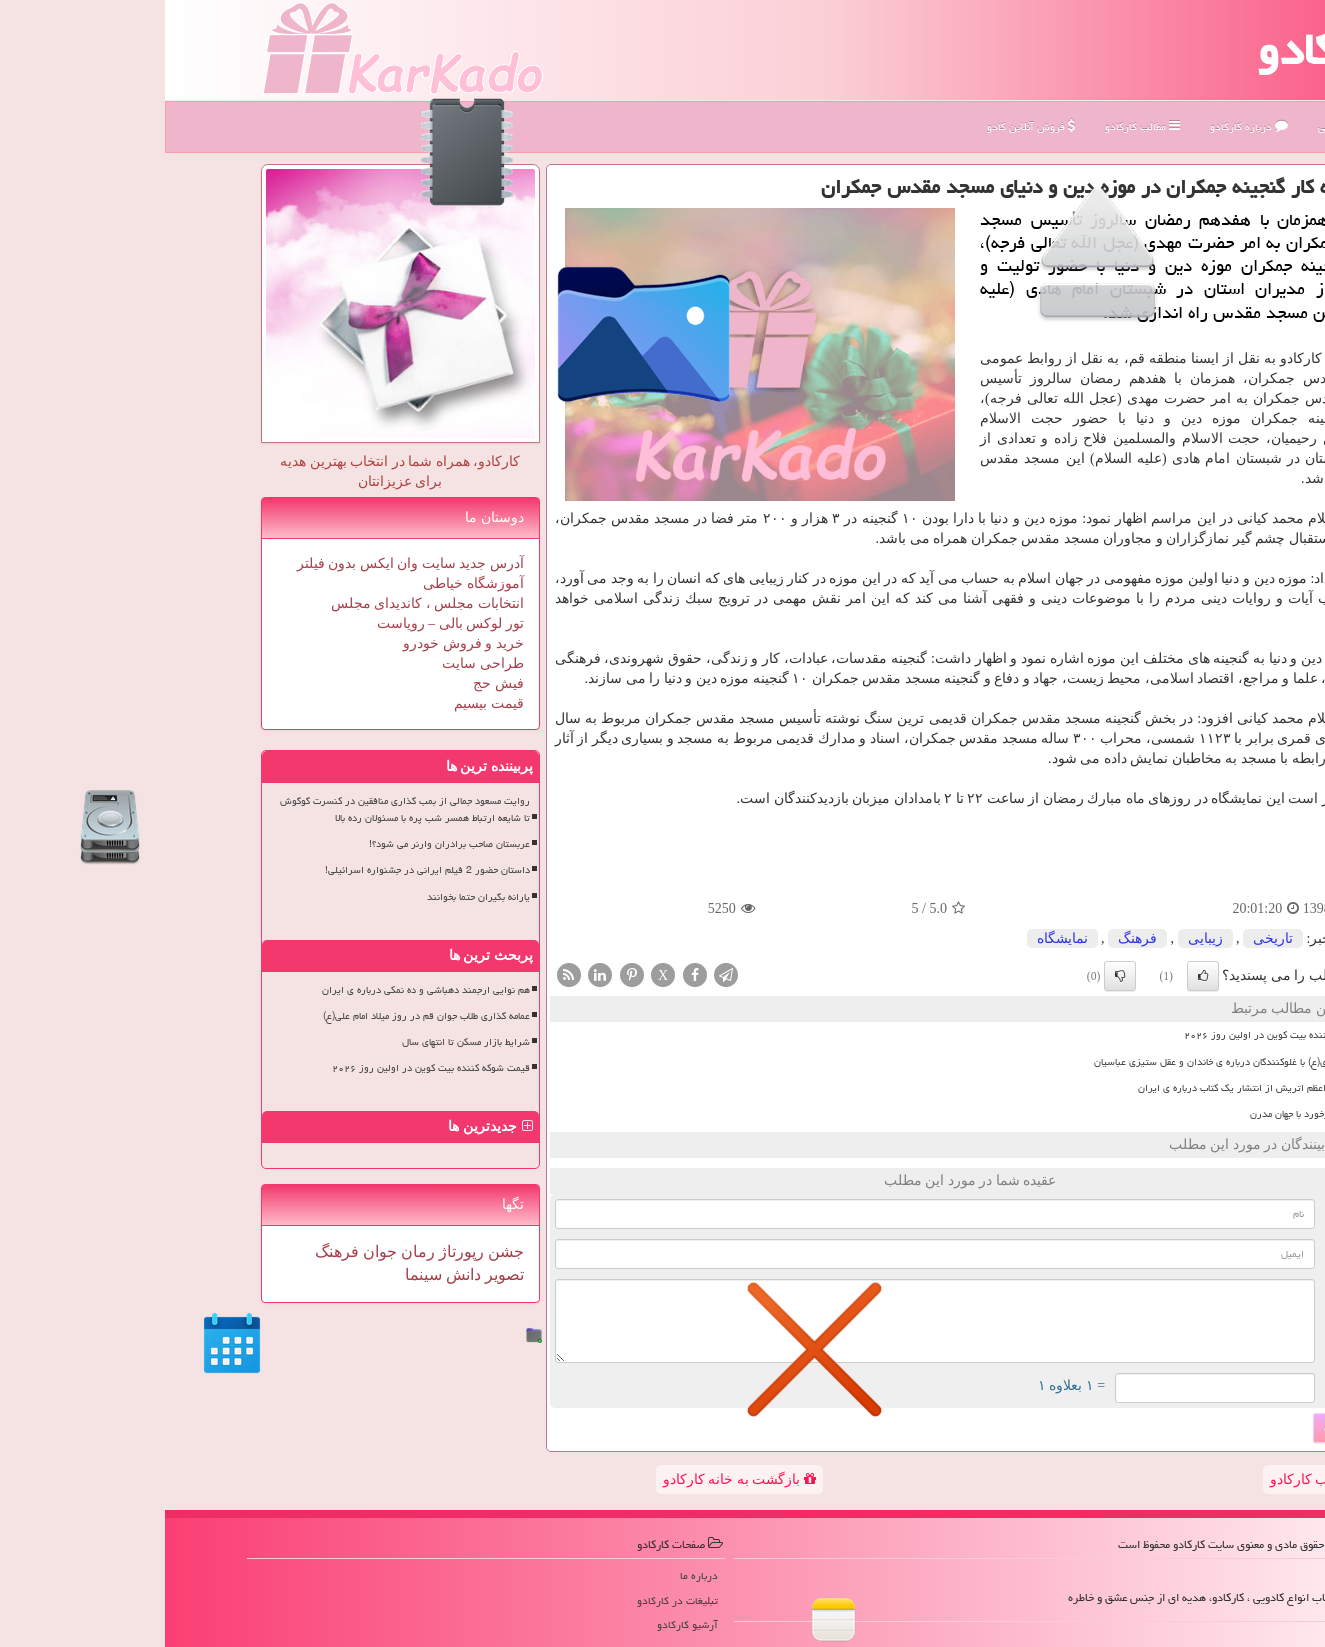 The height and width of the screenshot is (1647, 1325). Describe the element at coordinates (534, 1335) in the screenshot. I see `create a new folder` at that location.